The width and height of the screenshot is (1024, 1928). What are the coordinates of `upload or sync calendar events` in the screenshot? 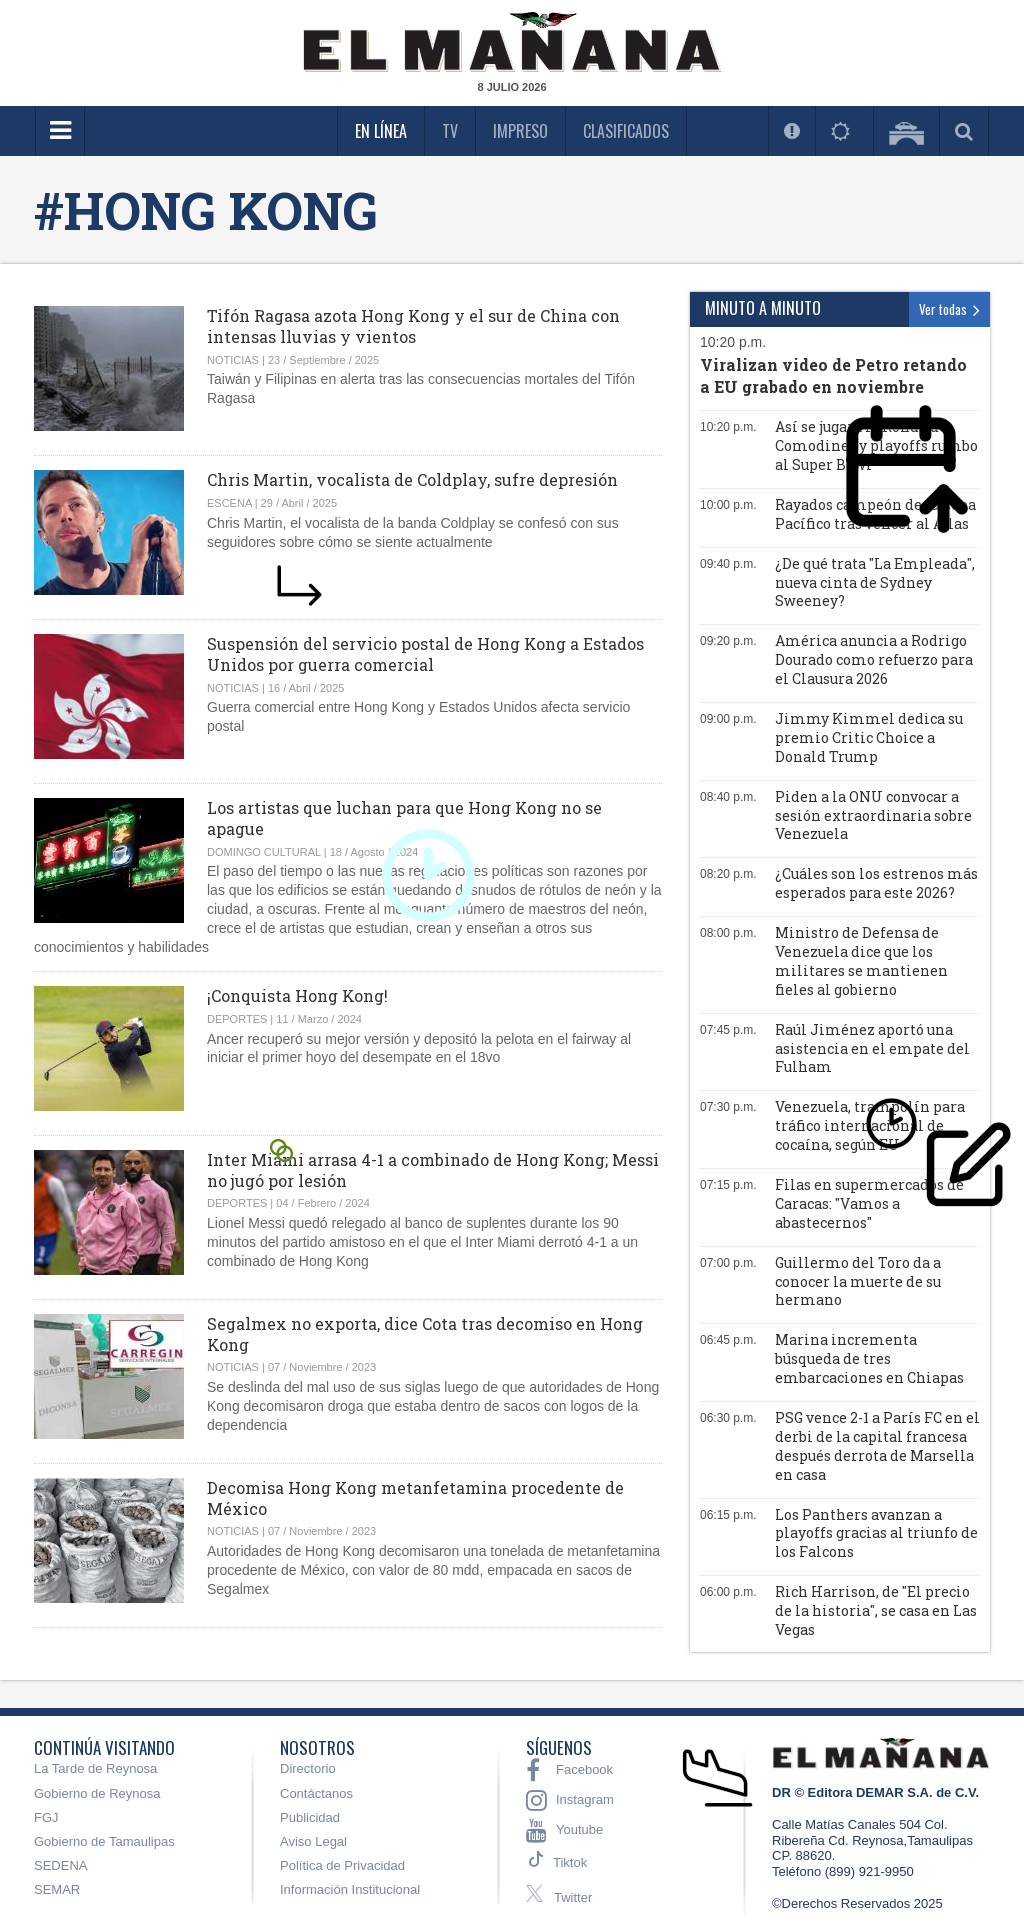 It's located at (901, 466).